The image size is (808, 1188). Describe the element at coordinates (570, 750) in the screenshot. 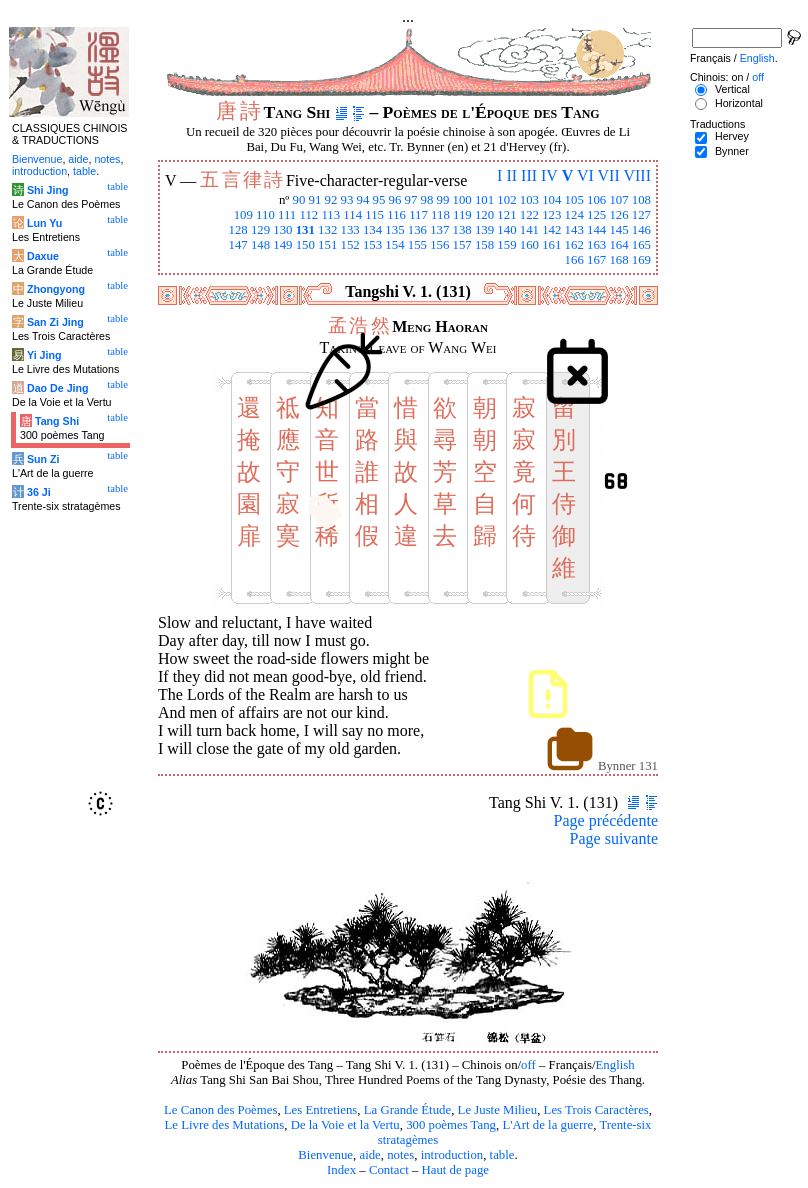

I see `browse all folders` at that location.